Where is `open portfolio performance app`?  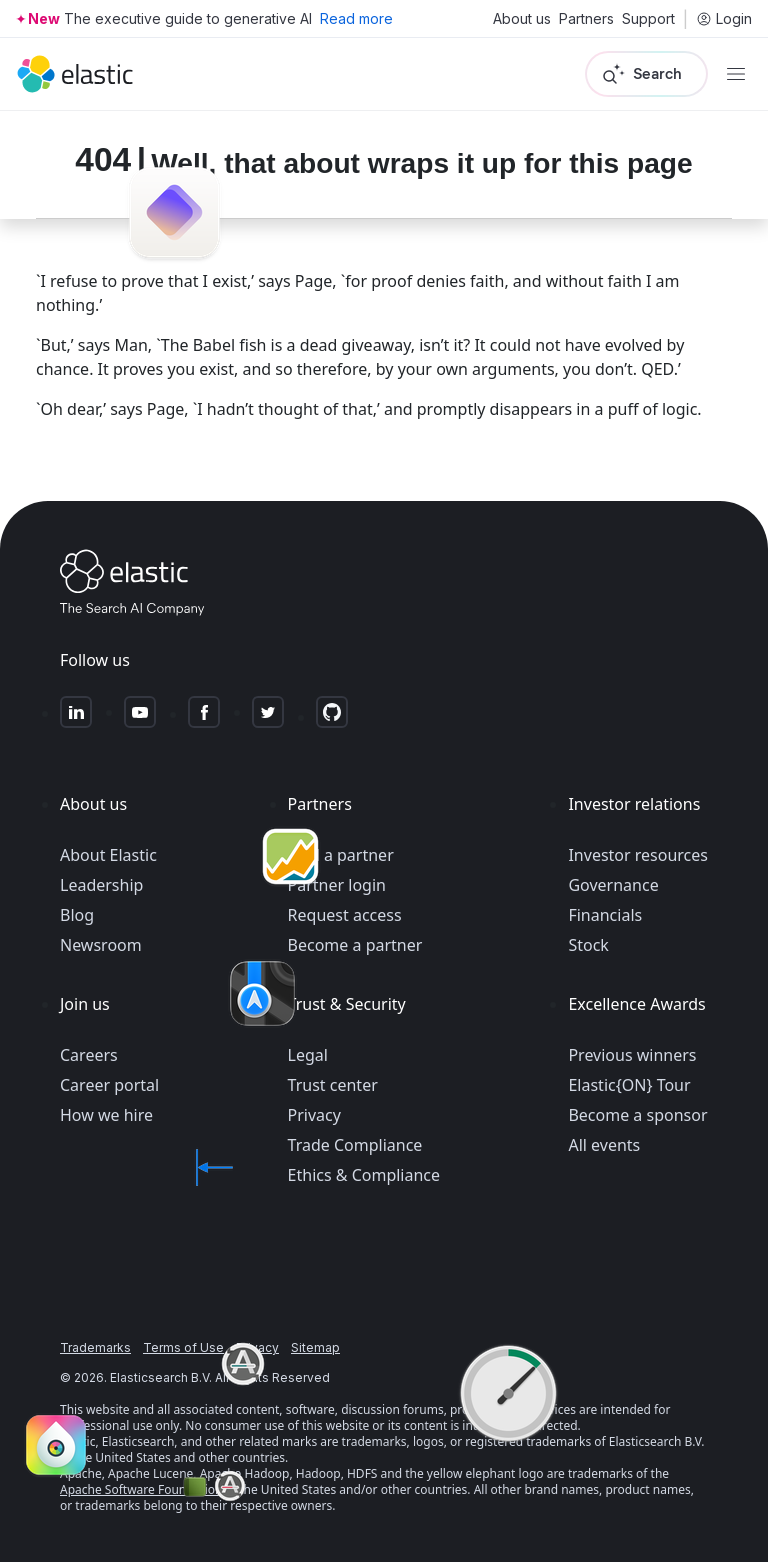
open portfolio performance app is located at coordinates (290, 856).